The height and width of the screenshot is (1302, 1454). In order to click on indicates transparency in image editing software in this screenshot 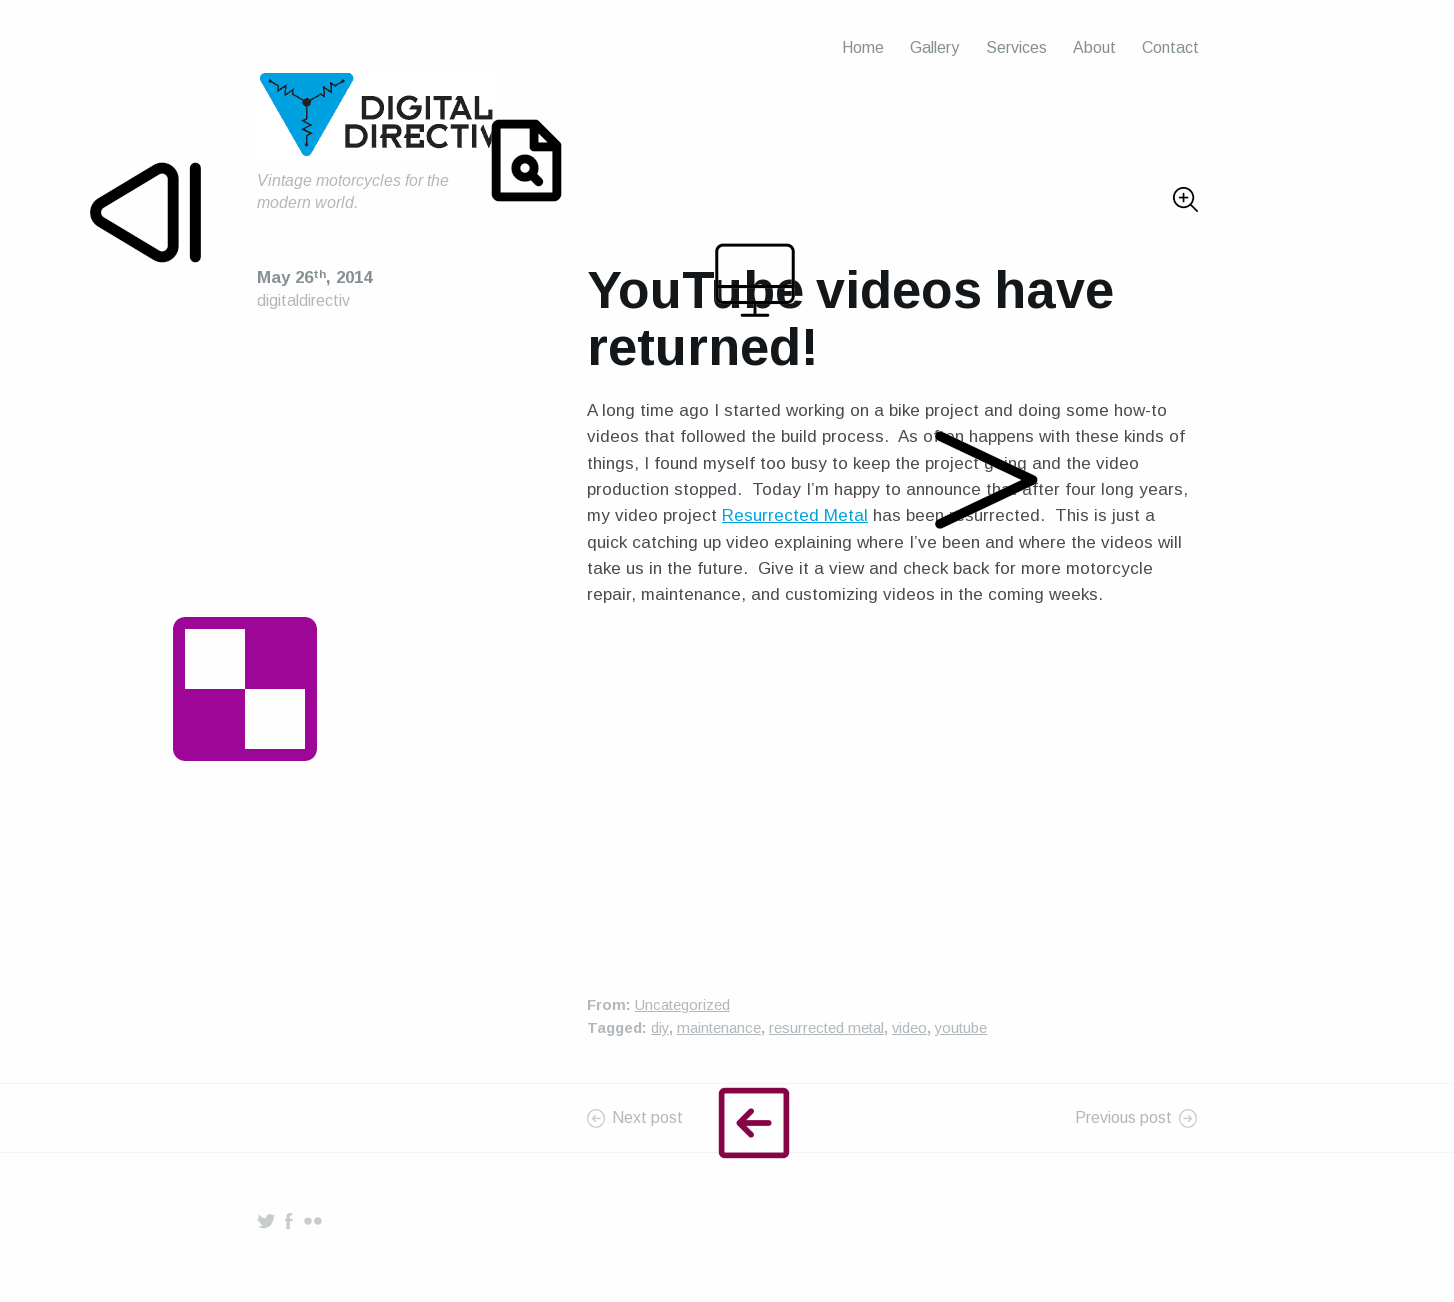, I will do `click(245, 689)`.